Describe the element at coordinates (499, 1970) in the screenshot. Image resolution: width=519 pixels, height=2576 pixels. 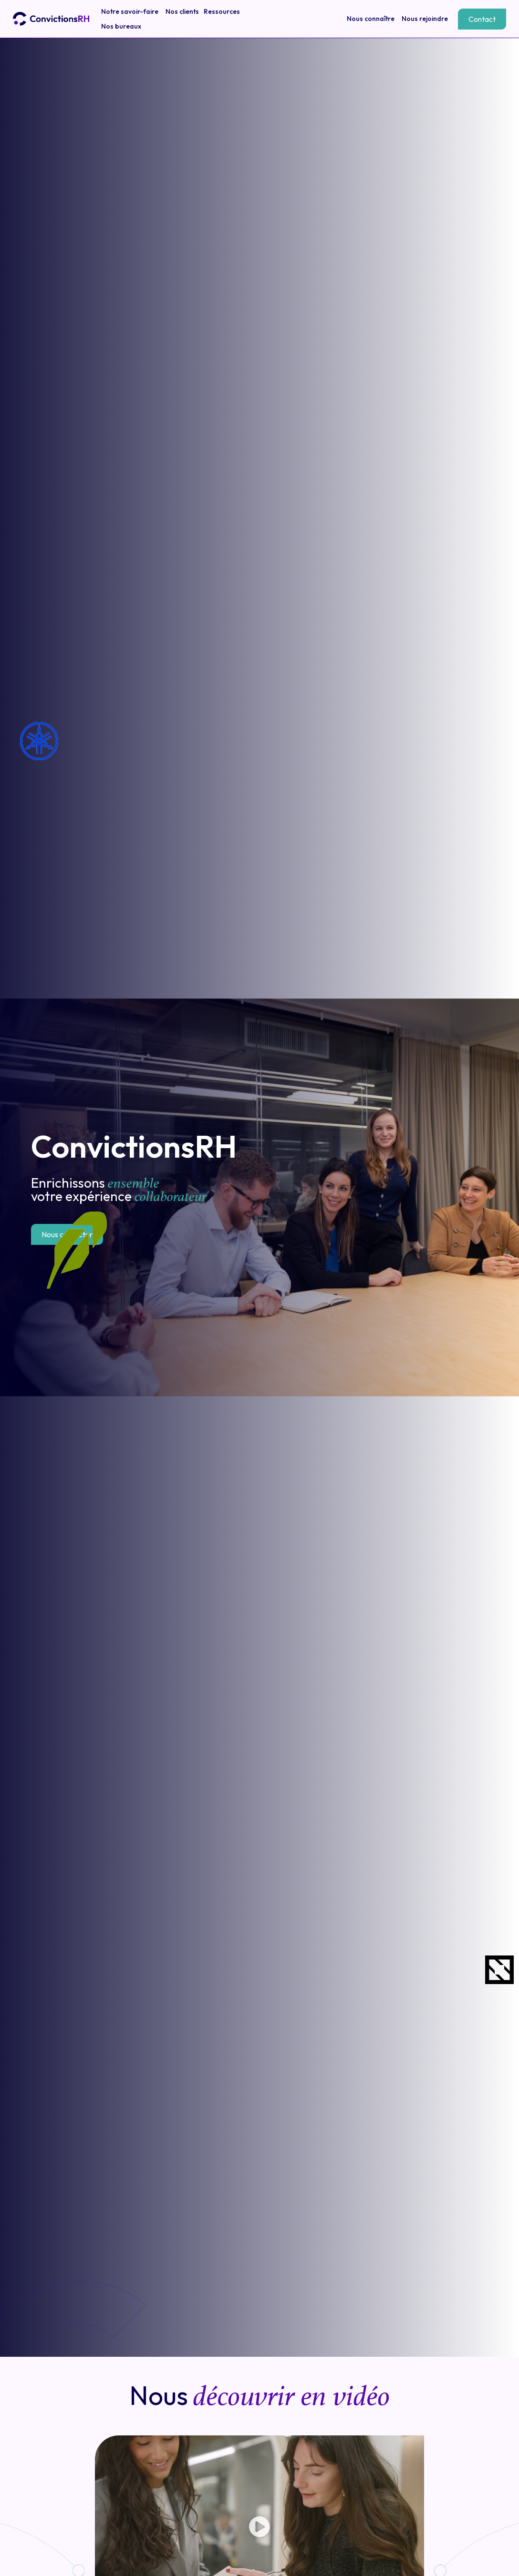
I see `navigate to CNCF (Cloud Native Computing Foundation) website or resources` at that location.